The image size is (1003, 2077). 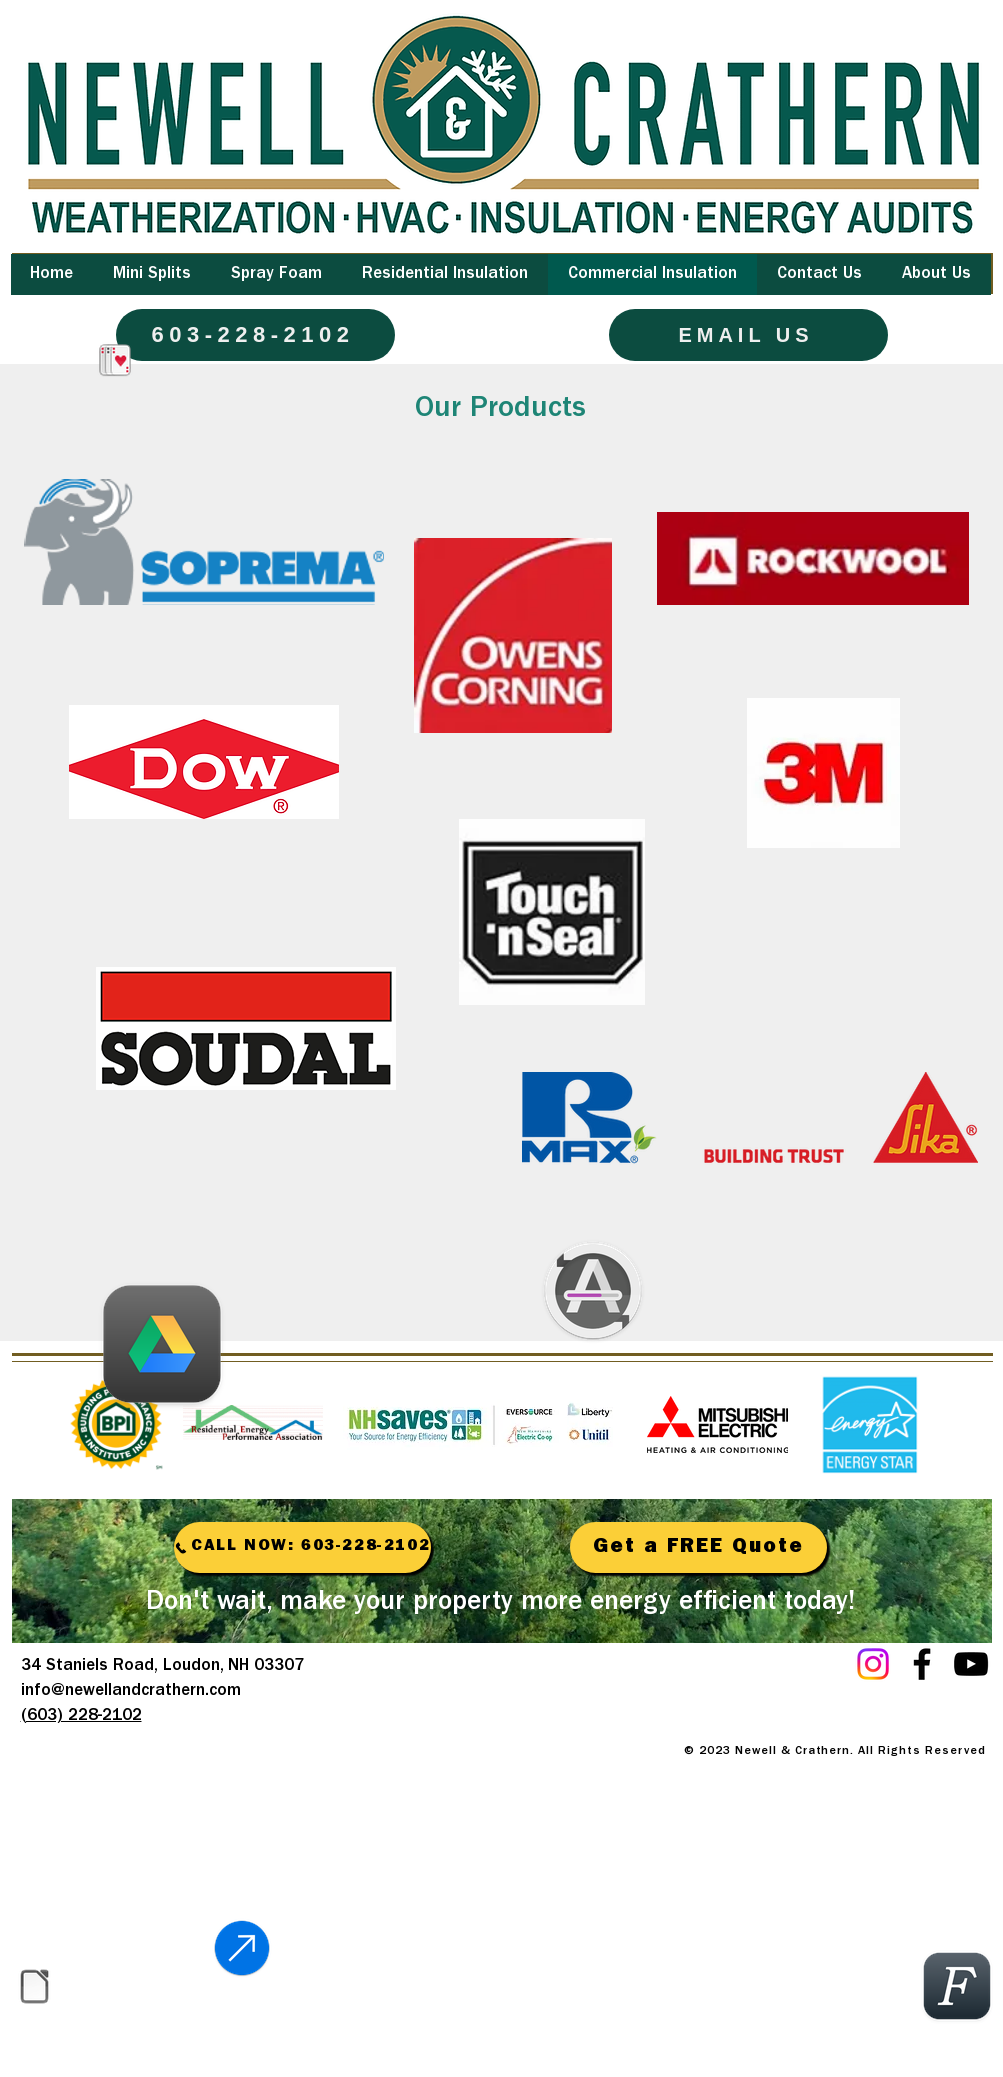 What do you see at coordinates (593, 1291) in the screenshot?
I see `open the software update manager` at bounding box center [593, 1291].